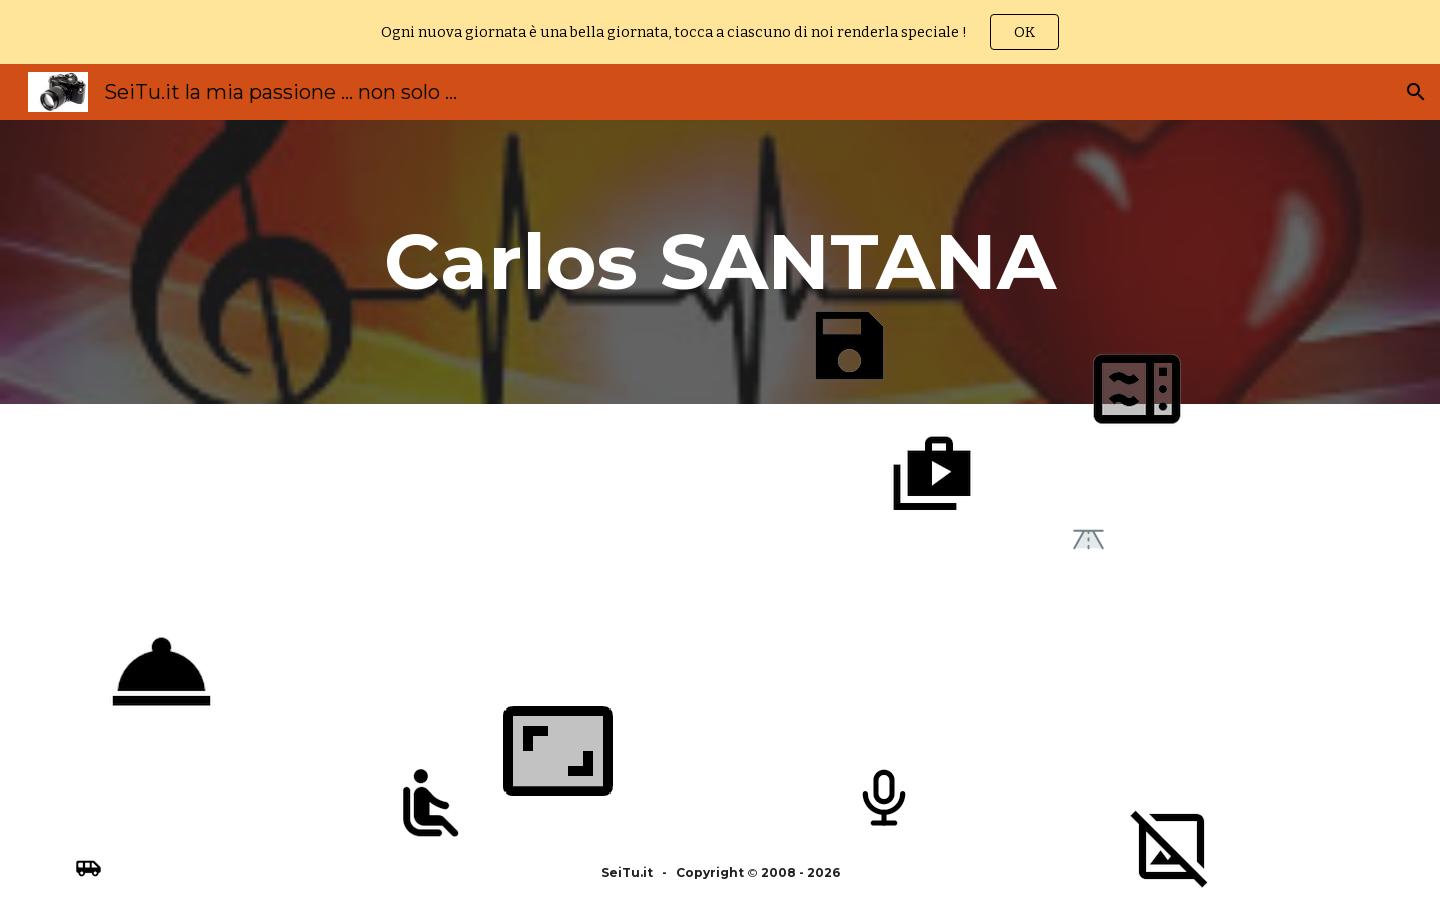  What do you see at coordinates (1088, 539) in the screenshot?
I see `view driving directions or navigation` at bounding box center [1088, 539].